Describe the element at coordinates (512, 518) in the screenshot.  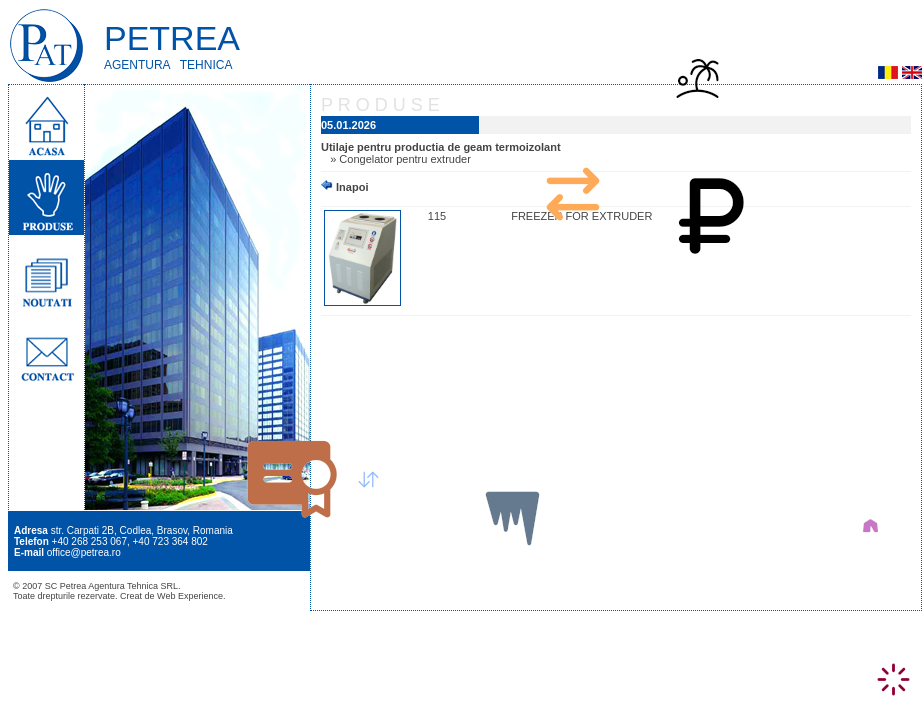
I see `indicates freezing or cold weather conditions` at that location.